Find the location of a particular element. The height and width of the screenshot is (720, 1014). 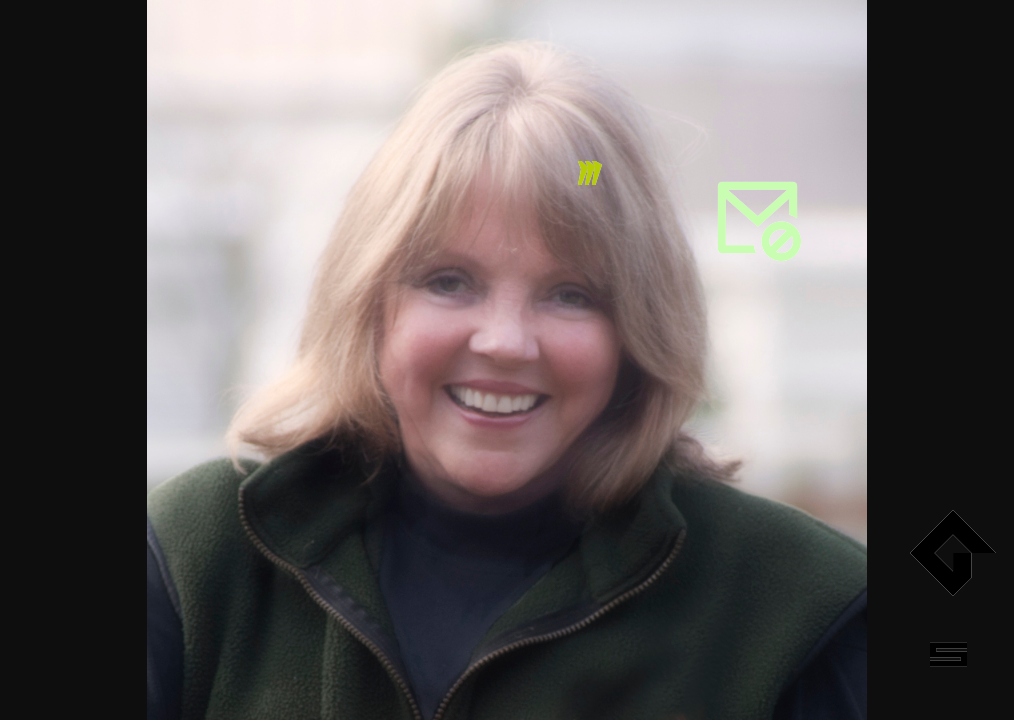

blocked or prohibited email address is located at coordinates (757, 217).